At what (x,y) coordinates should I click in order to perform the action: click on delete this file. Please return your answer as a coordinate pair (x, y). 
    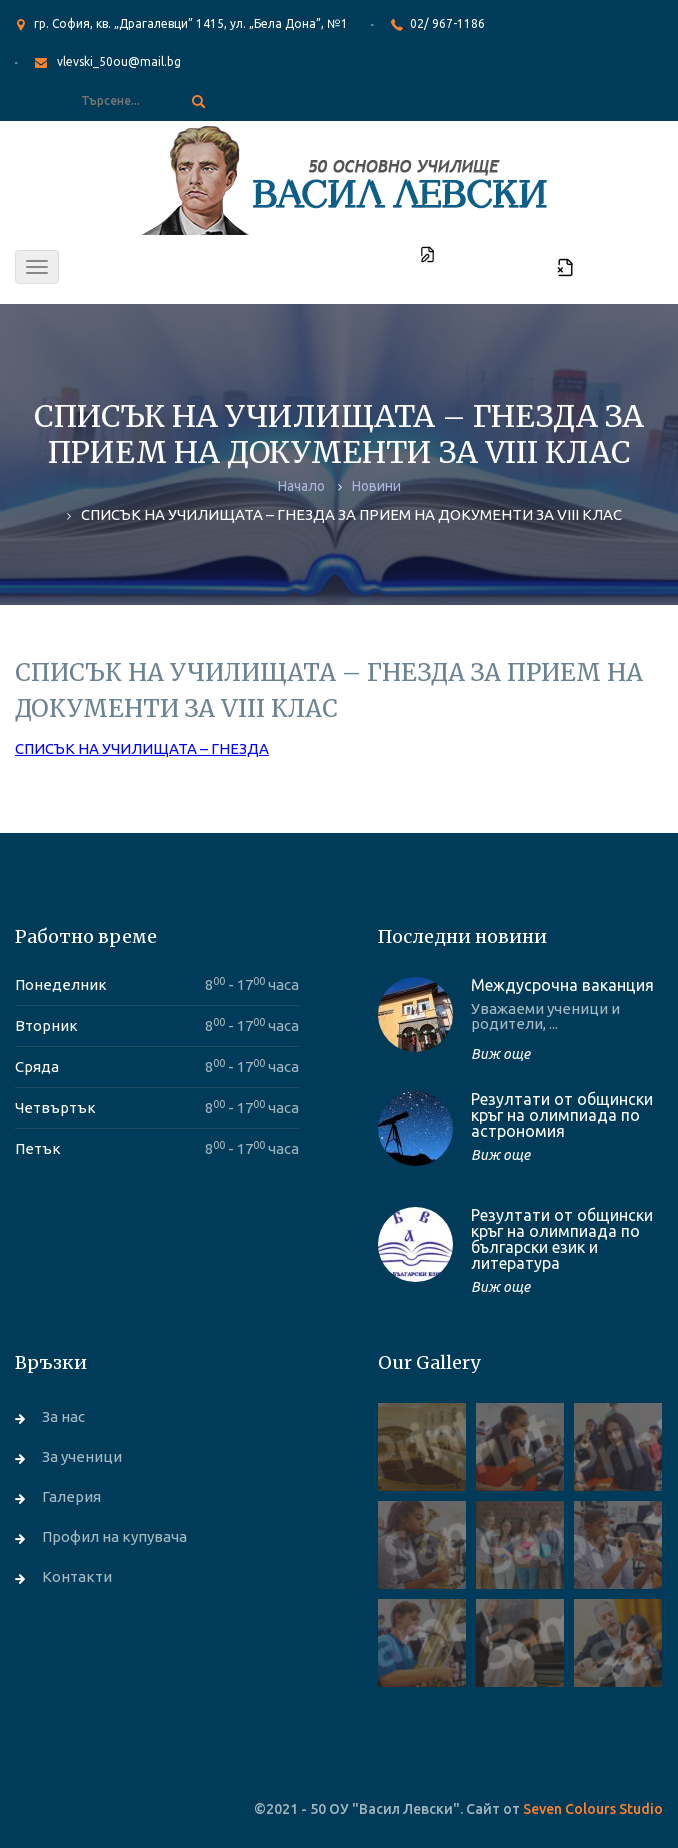
    Looking at the image, I should click on (565, 267).